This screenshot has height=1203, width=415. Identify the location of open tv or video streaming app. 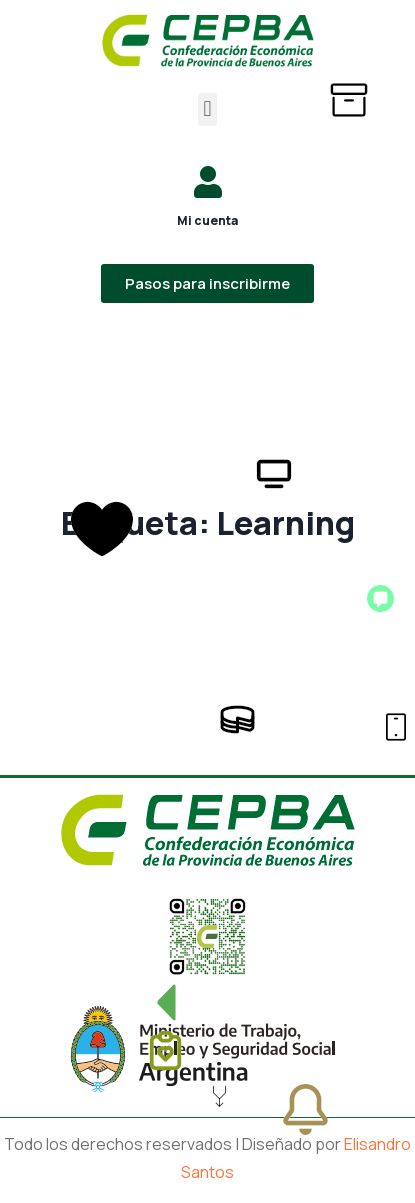
(274, 473).